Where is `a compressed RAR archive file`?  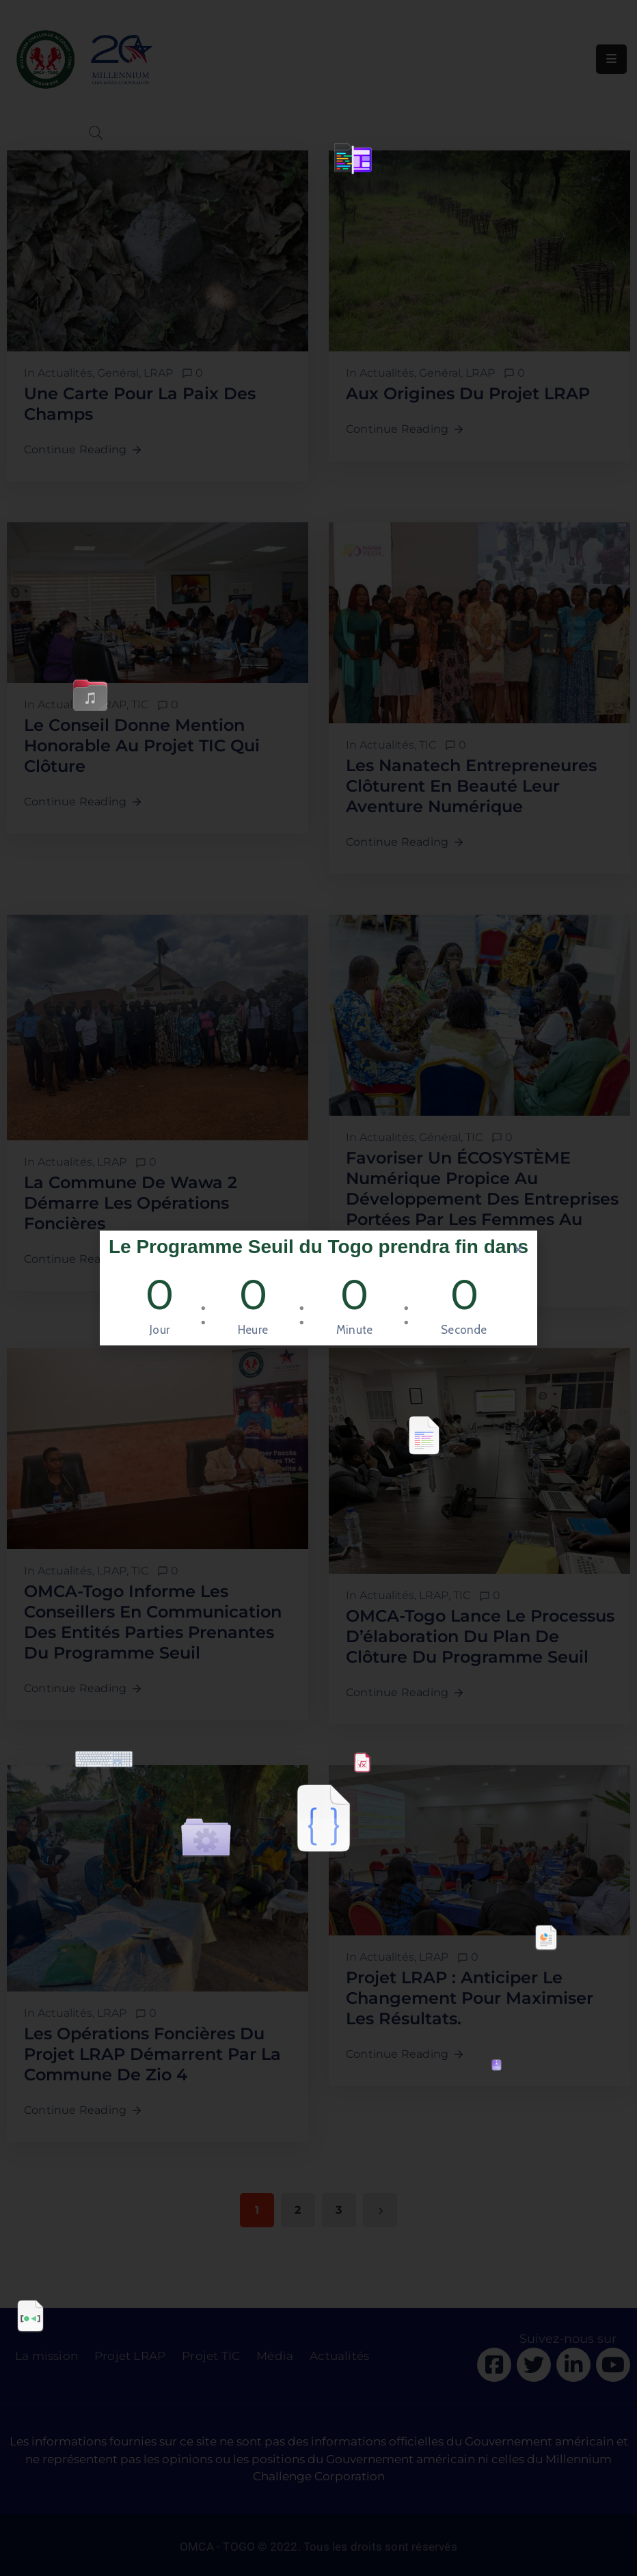 a compressed RAR archive file is located at coordinates (496, 2065).